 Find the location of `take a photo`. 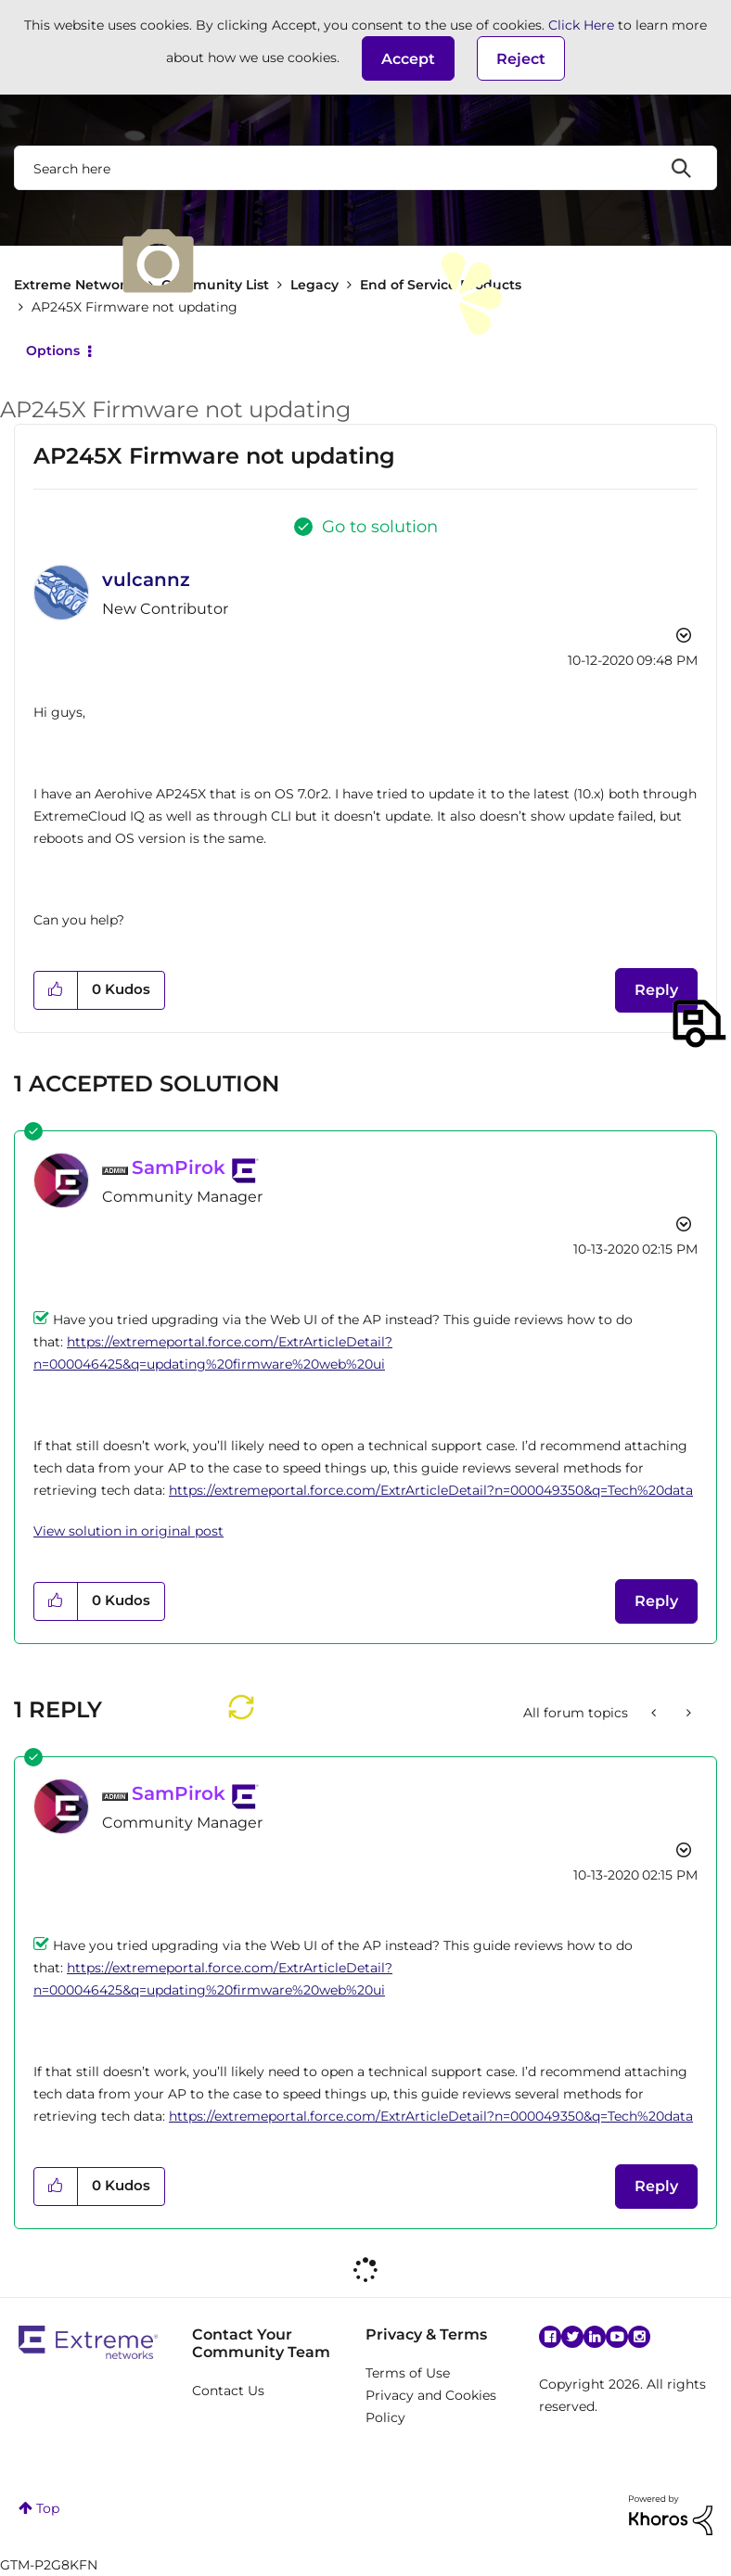

take a photo is located at coordinates (158, 261).